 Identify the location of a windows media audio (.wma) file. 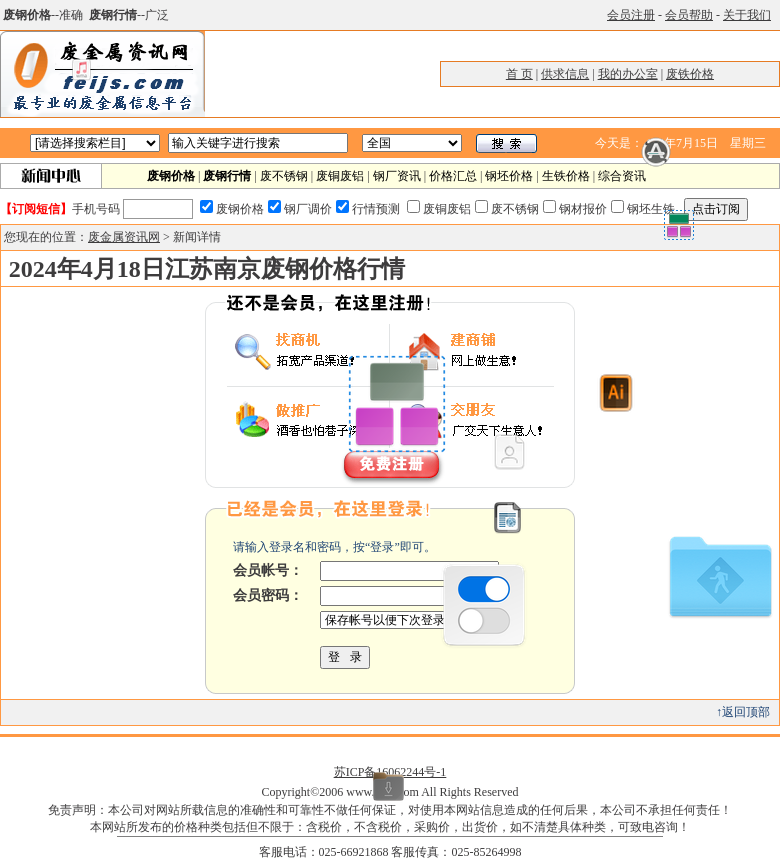
(81, 69).